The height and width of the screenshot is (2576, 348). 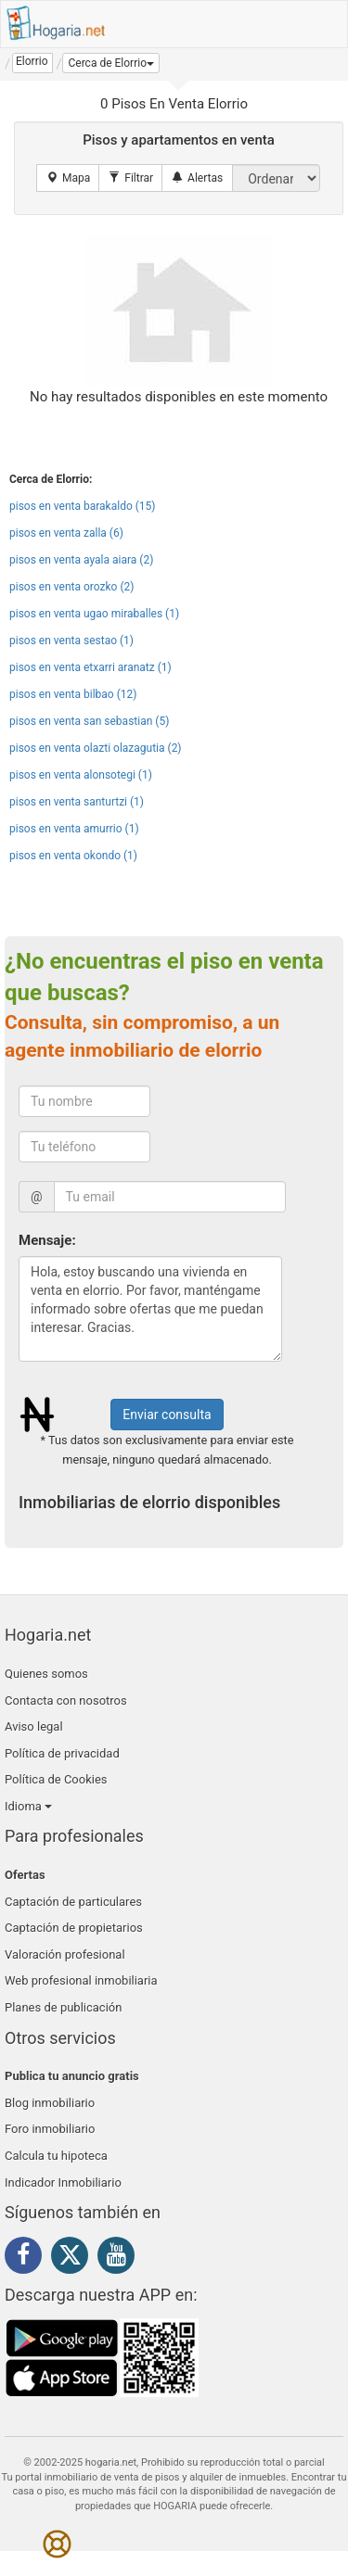 I want to click on access help or support, so click(x=57, y=2544).